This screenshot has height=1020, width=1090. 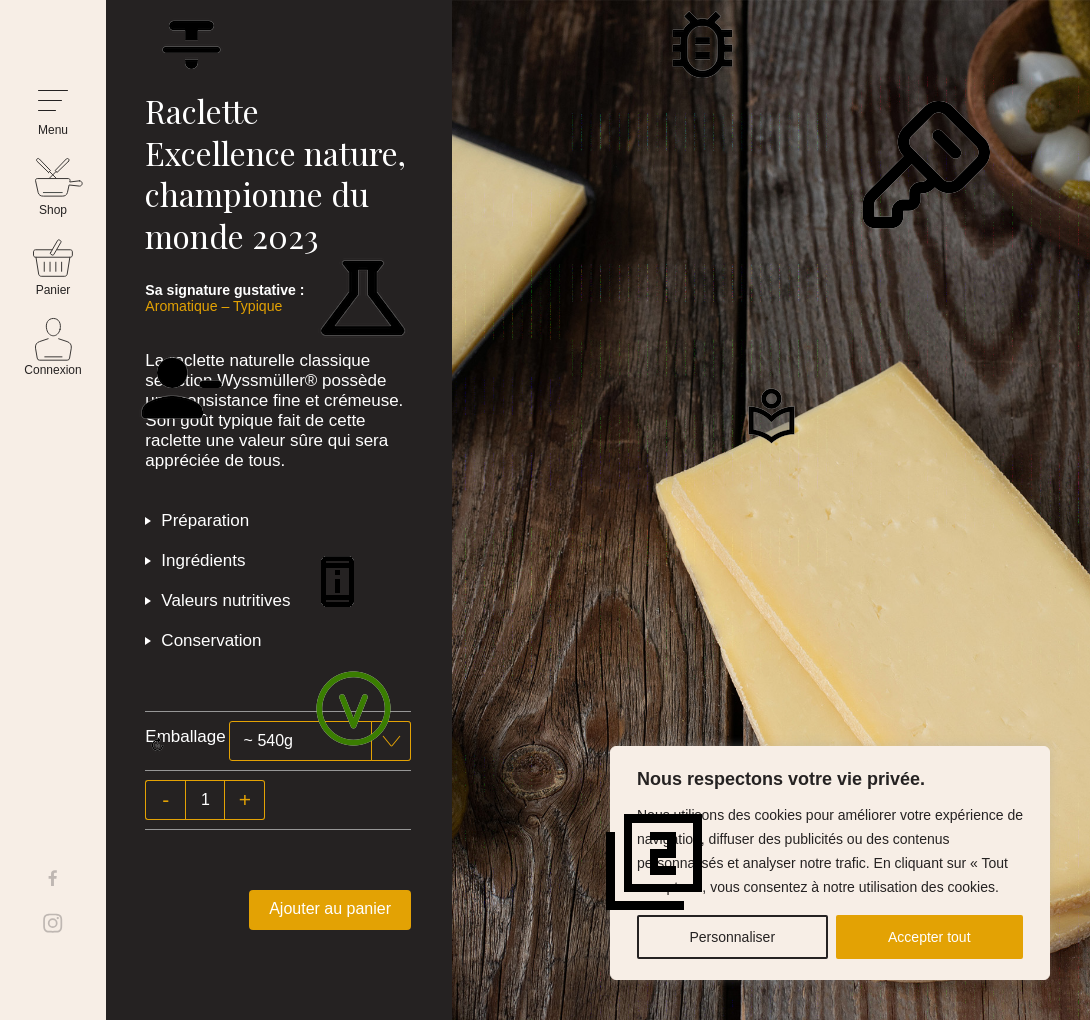 What do you see at coordinates (654, 862) in the screenshot?
I see `select or apply filter number 2` at bounding box center [654, 862].